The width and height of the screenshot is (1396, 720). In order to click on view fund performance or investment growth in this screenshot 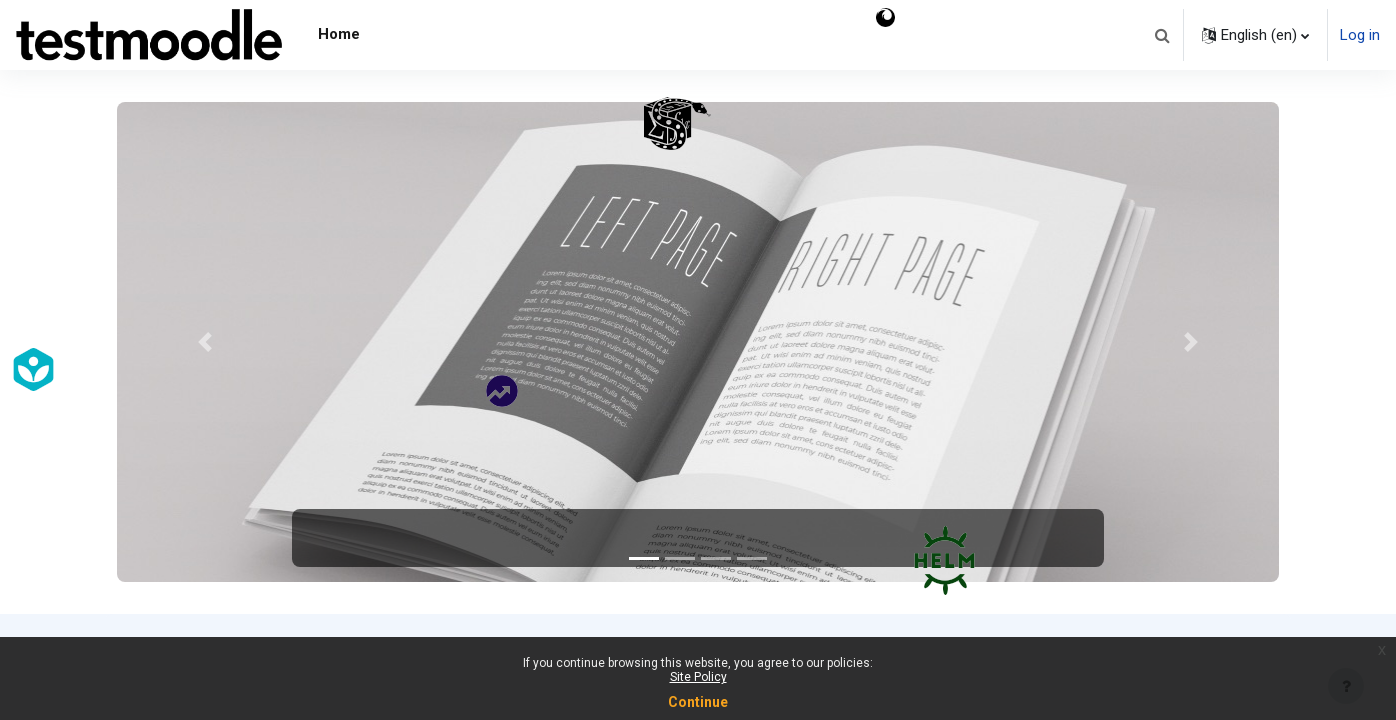, I will do `click(502, 391)`.